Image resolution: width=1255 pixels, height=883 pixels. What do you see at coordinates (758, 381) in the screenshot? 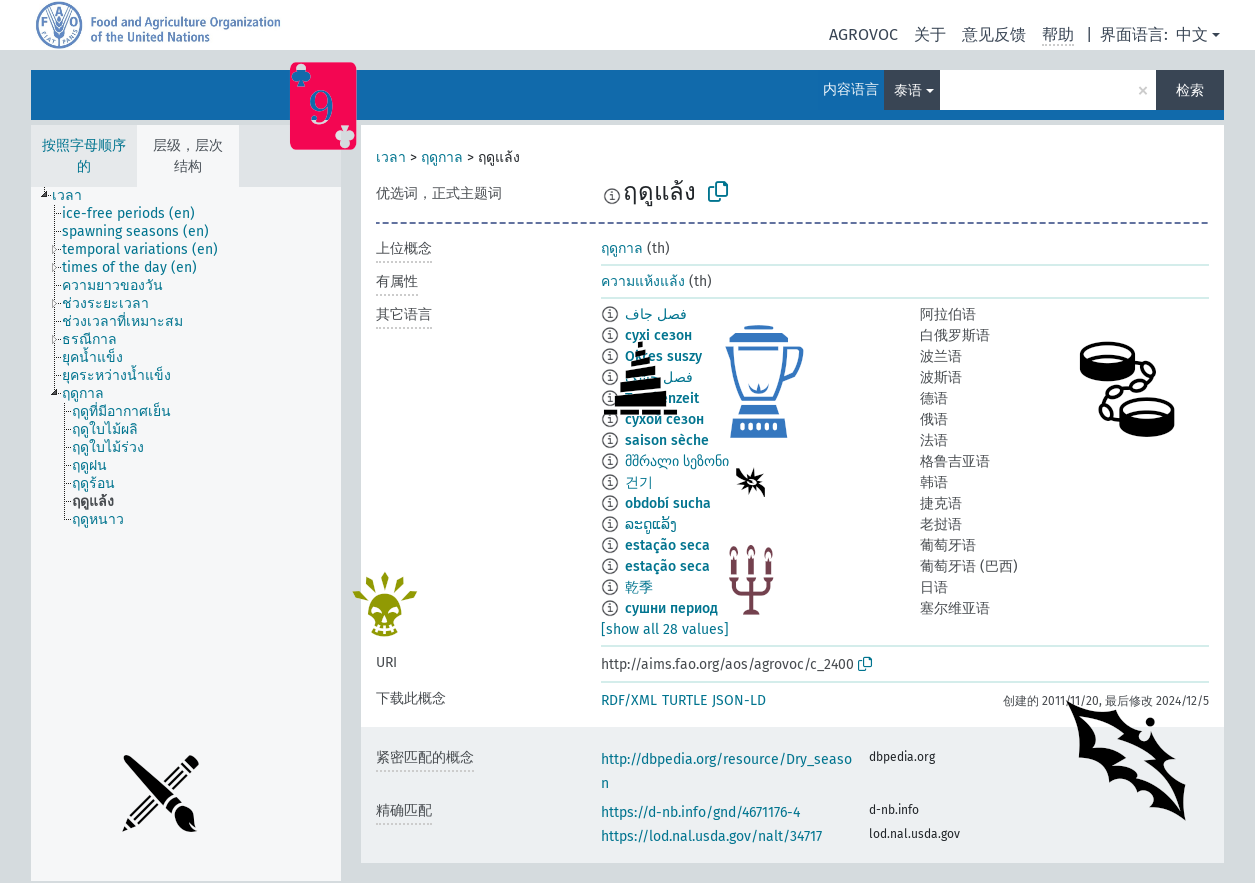
I see `access blending or mixing tools` at bounding box center [758, 381].